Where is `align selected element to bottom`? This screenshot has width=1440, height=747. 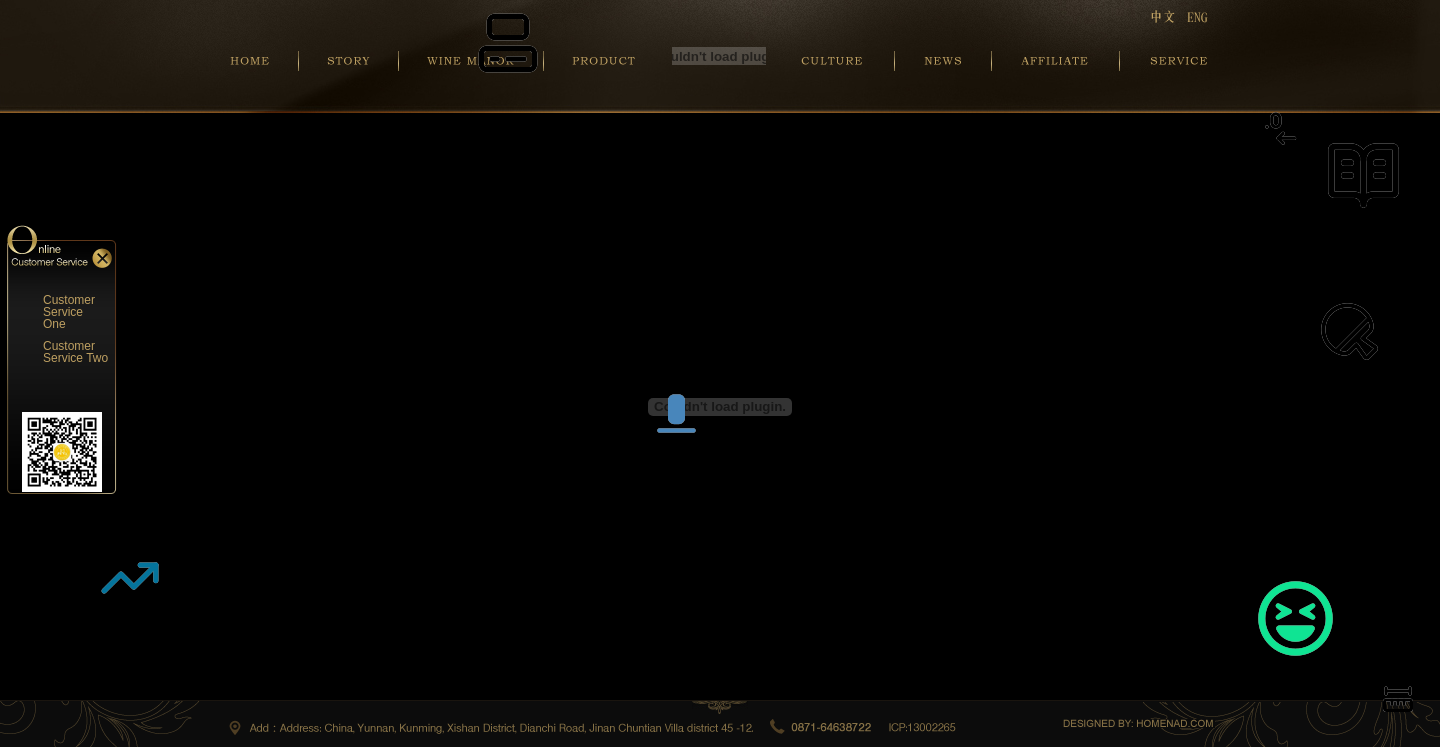
align selected element to bottom is located at coordinates (676, 413).